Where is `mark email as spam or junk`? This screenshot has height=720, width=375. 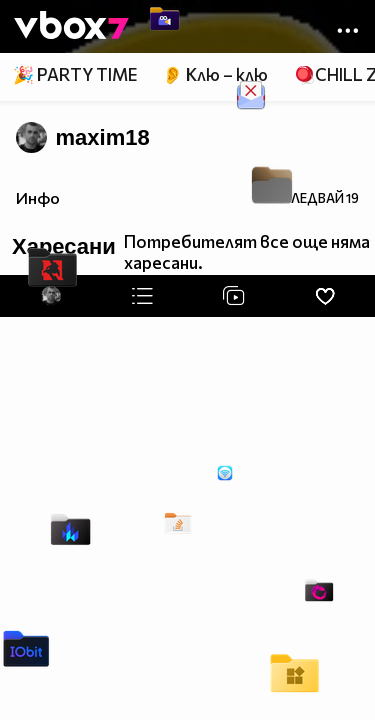 mark email as spam or junk is located at coordinates (251, 96).